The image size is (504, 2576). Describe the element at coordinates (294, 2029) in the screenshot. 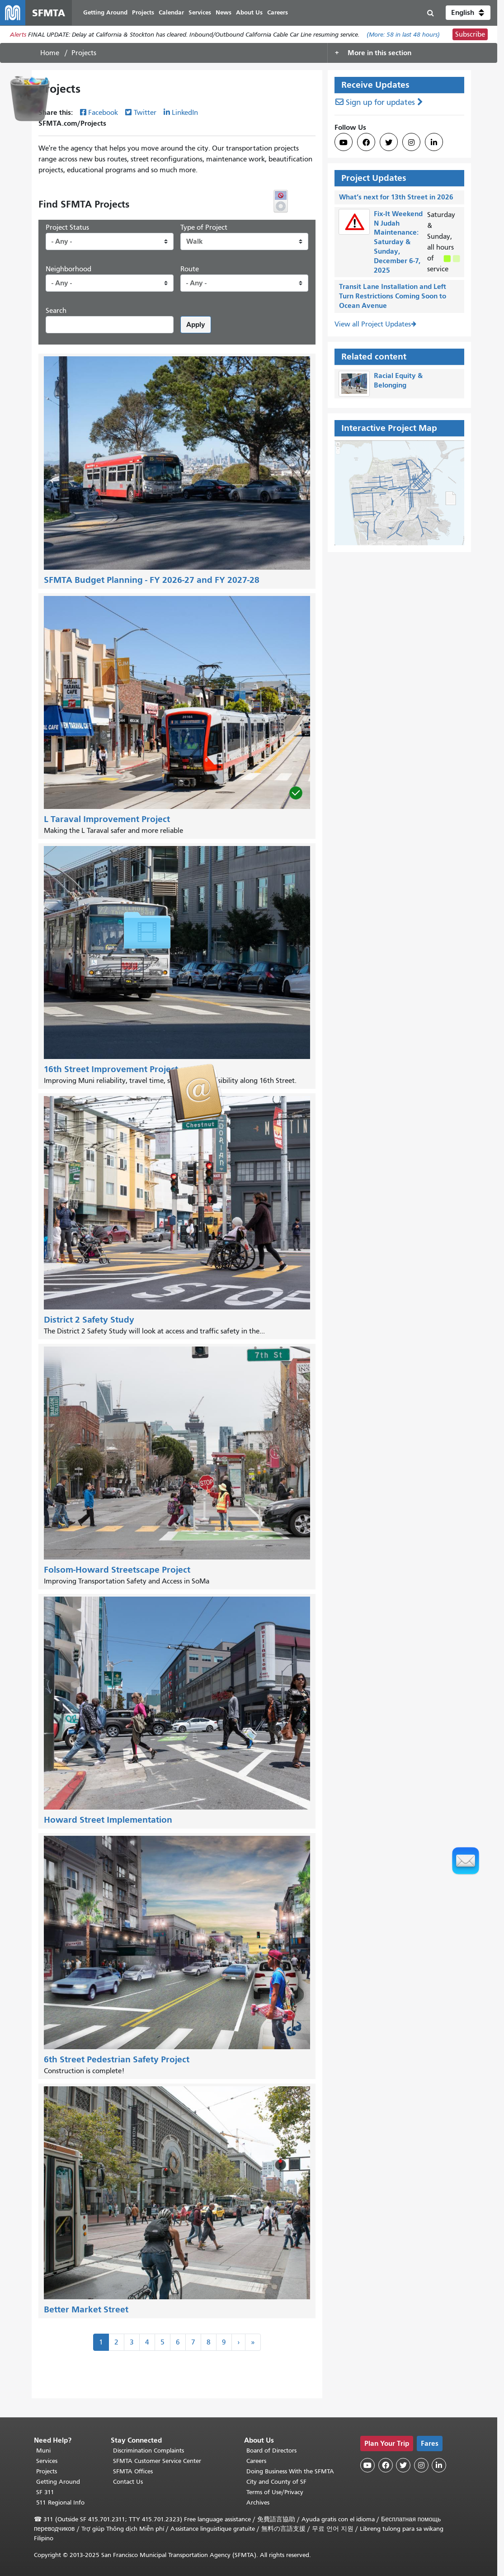

I see `beats fit pro wireless earbuds in tidal blue` at that location.